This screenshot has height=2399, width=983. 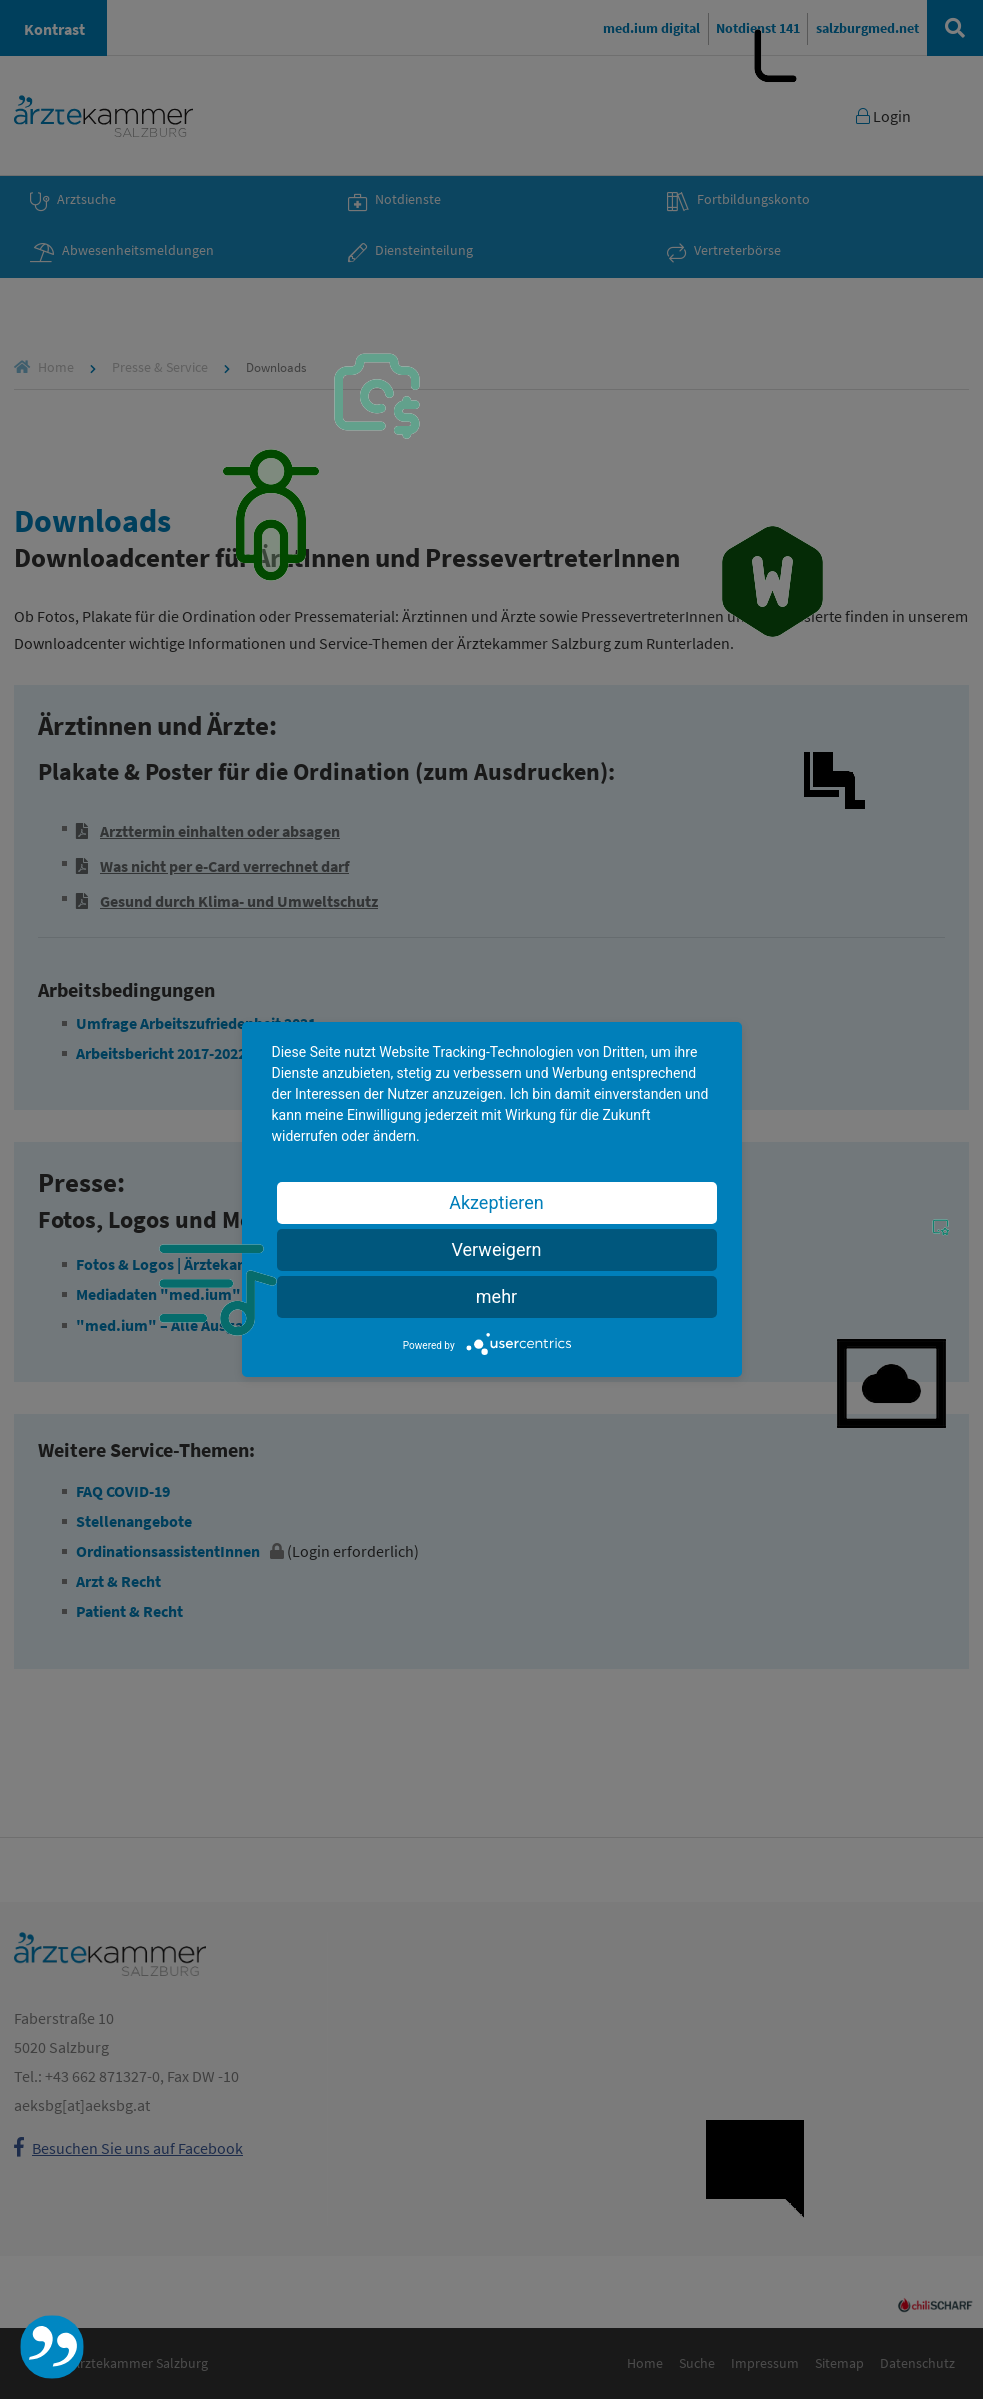 I want to click on mark this tablet as a favorite device, so click(x=940, y=1226).